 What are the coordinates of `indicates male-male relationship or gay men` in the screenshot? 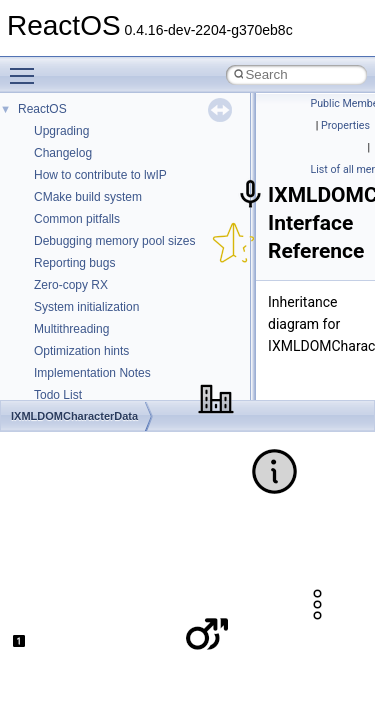 It's located at (207, 635).